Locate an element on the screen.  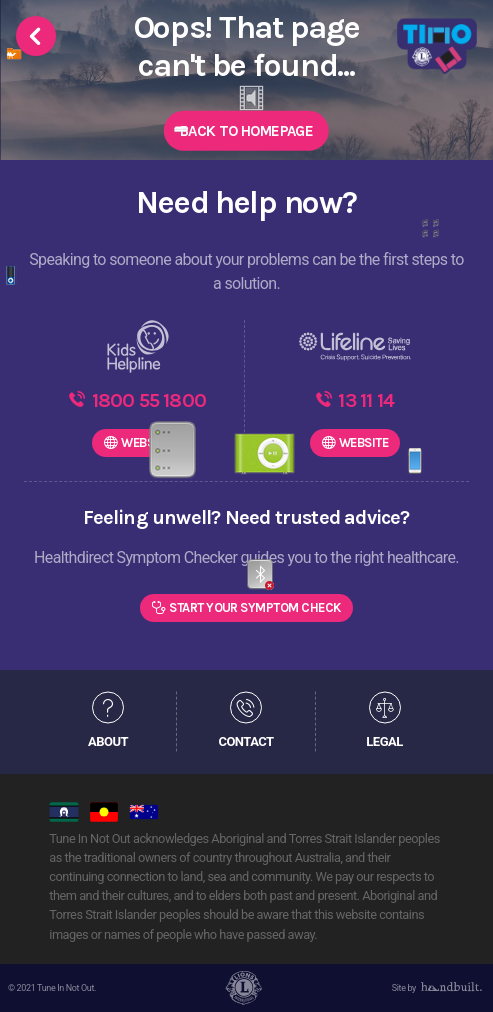
iPod Touch device connected to your computer is located at coordinates (415, 461).